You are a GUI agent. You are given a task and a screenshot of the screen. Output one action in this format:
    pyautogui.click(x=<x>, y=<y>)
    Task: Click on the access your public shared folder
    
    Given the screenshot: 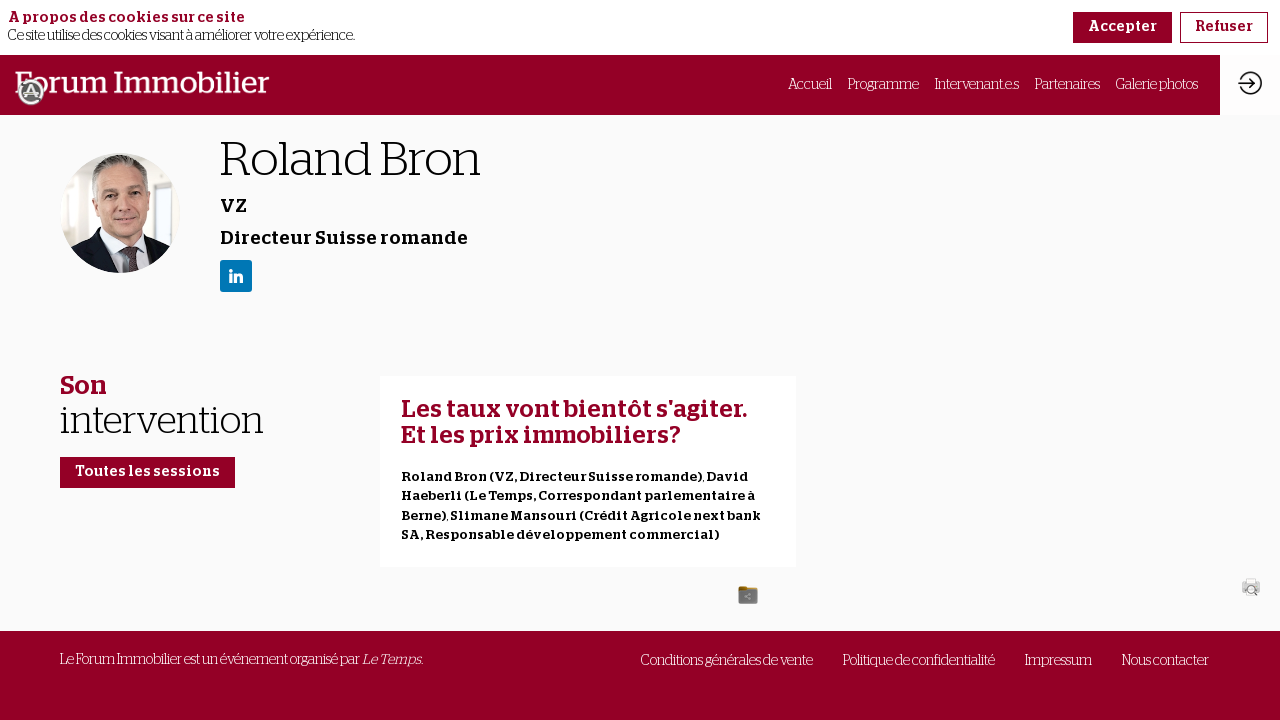 What is the action you would take?
    pyautogui.click(x=748, y=595)
    